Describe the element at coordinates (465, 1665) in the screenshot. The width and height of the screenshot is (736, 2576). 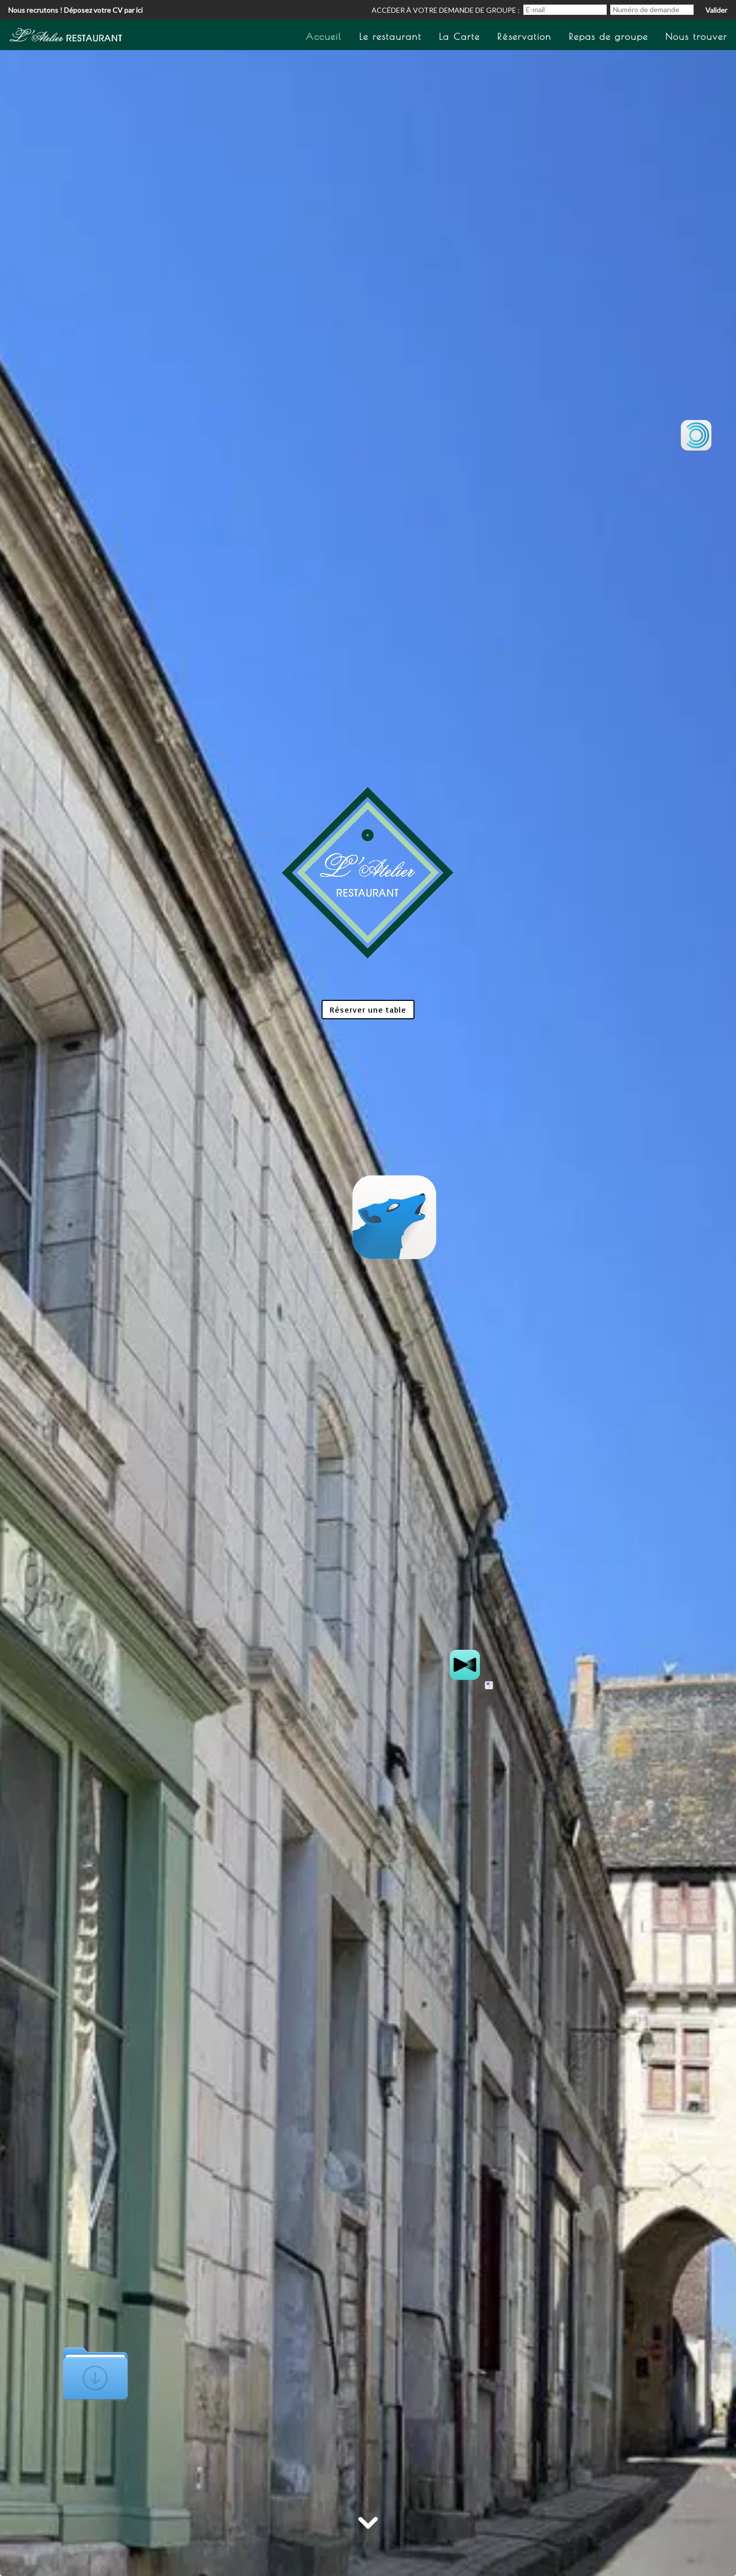
I see `open gitbutler version control app` at that location.